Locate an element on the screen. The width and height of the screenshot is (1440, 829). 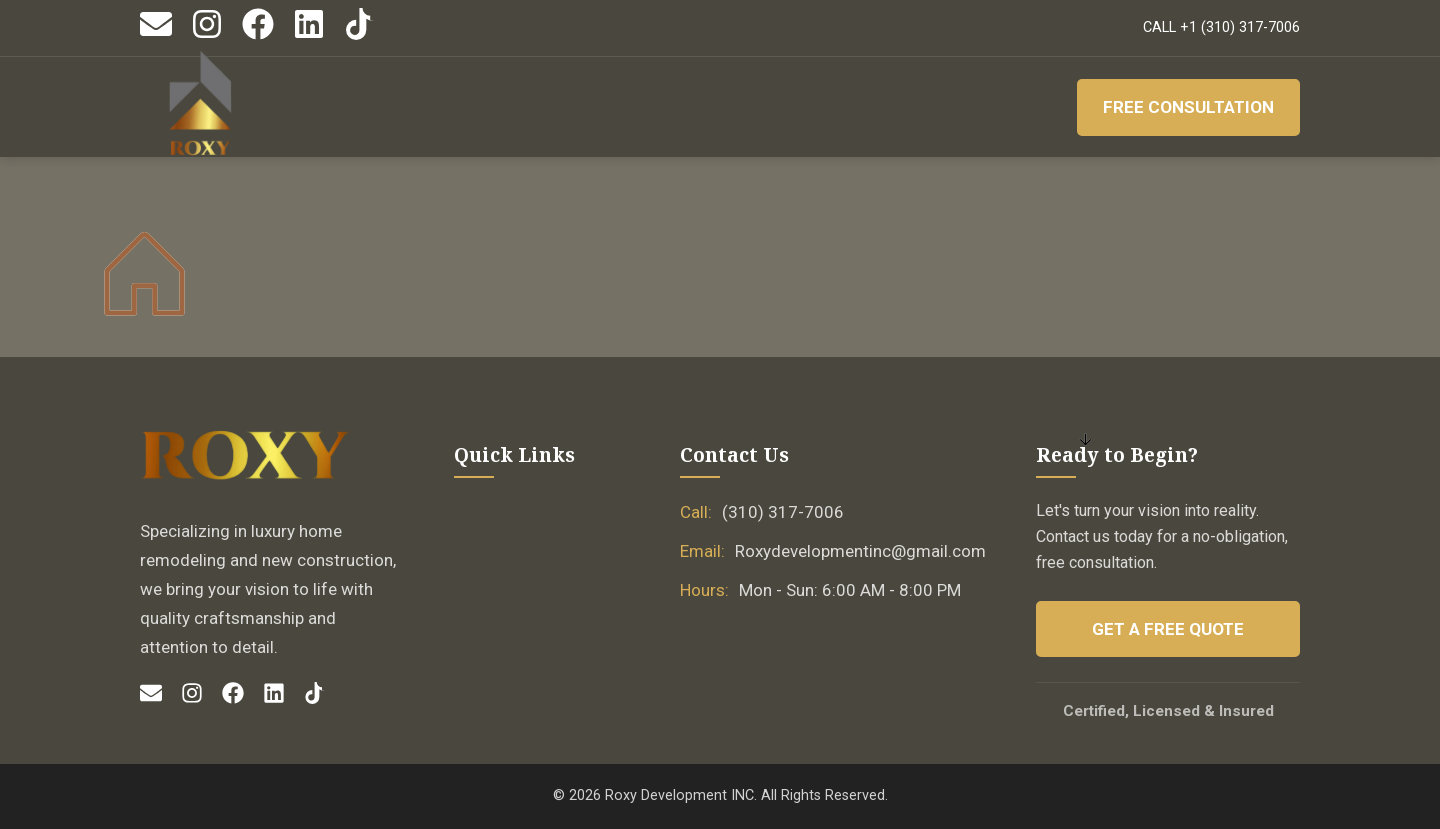
navigate to home screen is located at coordinates (144, 275).